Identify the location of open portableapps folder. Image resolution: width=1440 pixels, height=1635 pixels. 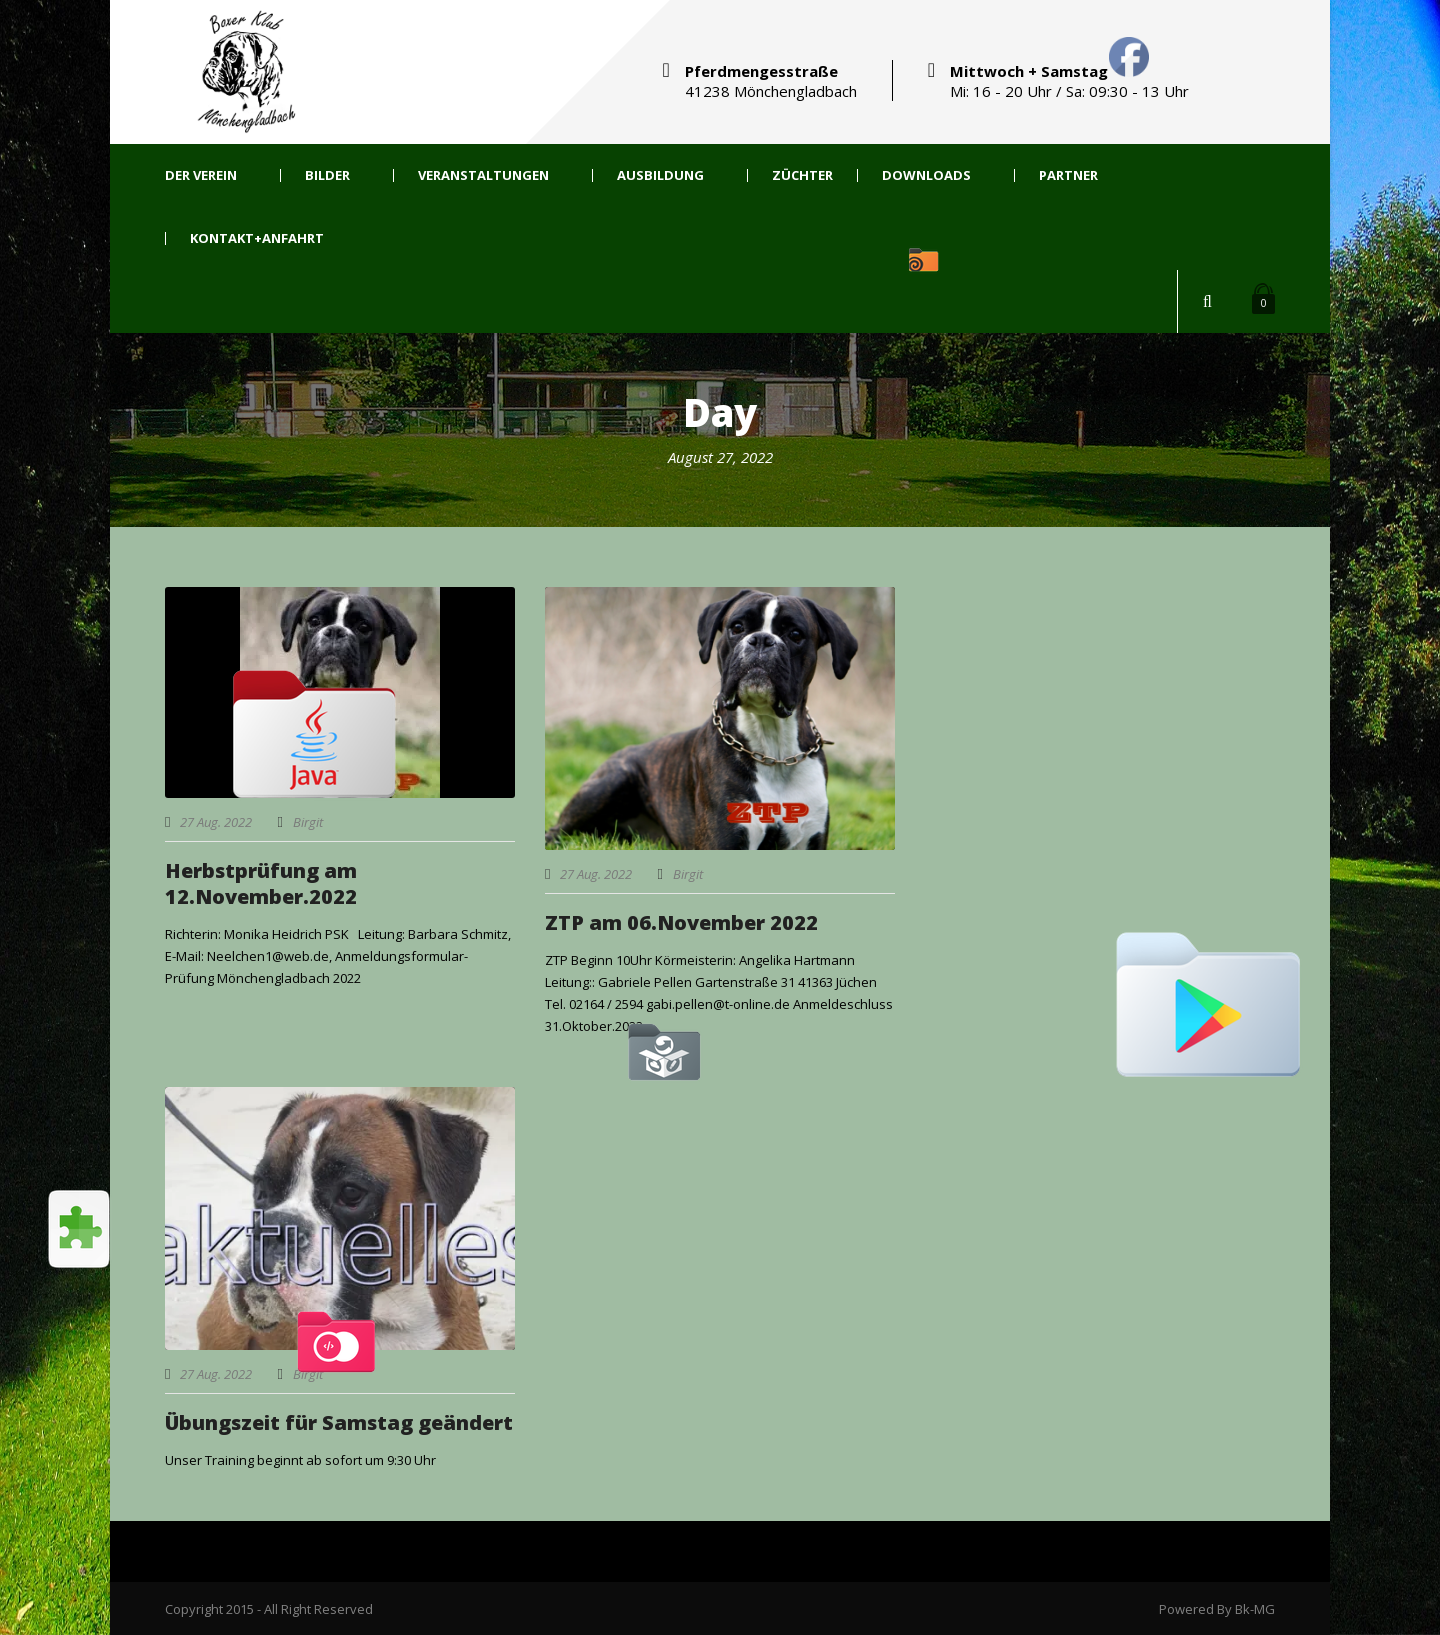
(664, 1054).